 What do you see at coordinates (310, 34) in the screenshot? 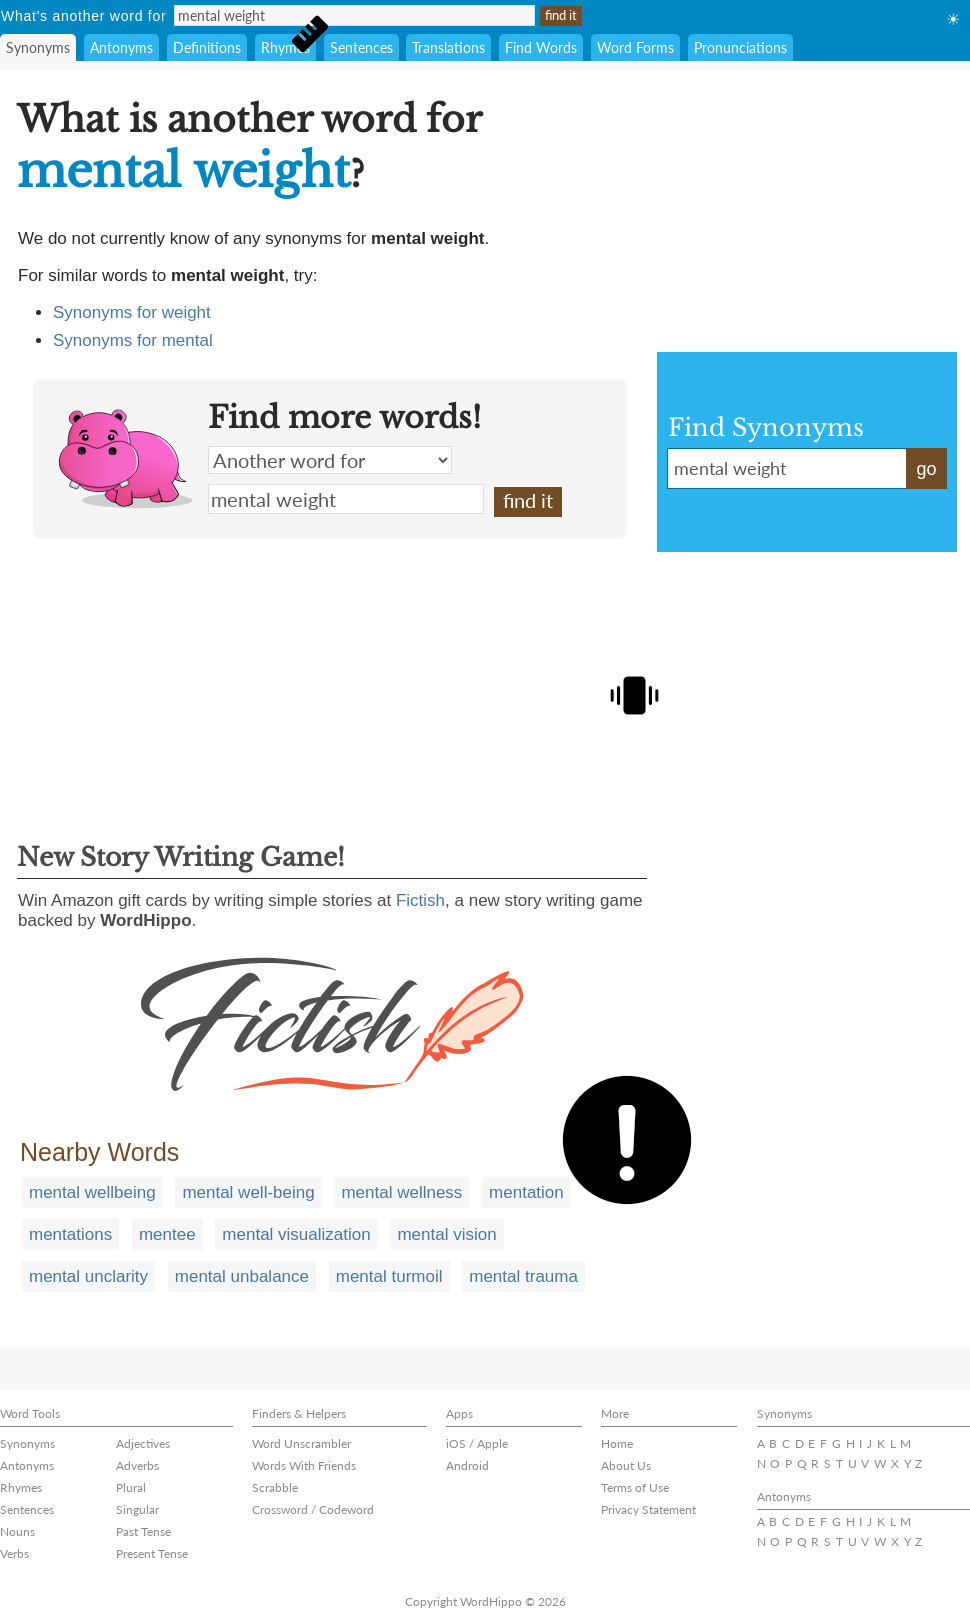
I see `access measurement tools` at bounding box center [310, 34].